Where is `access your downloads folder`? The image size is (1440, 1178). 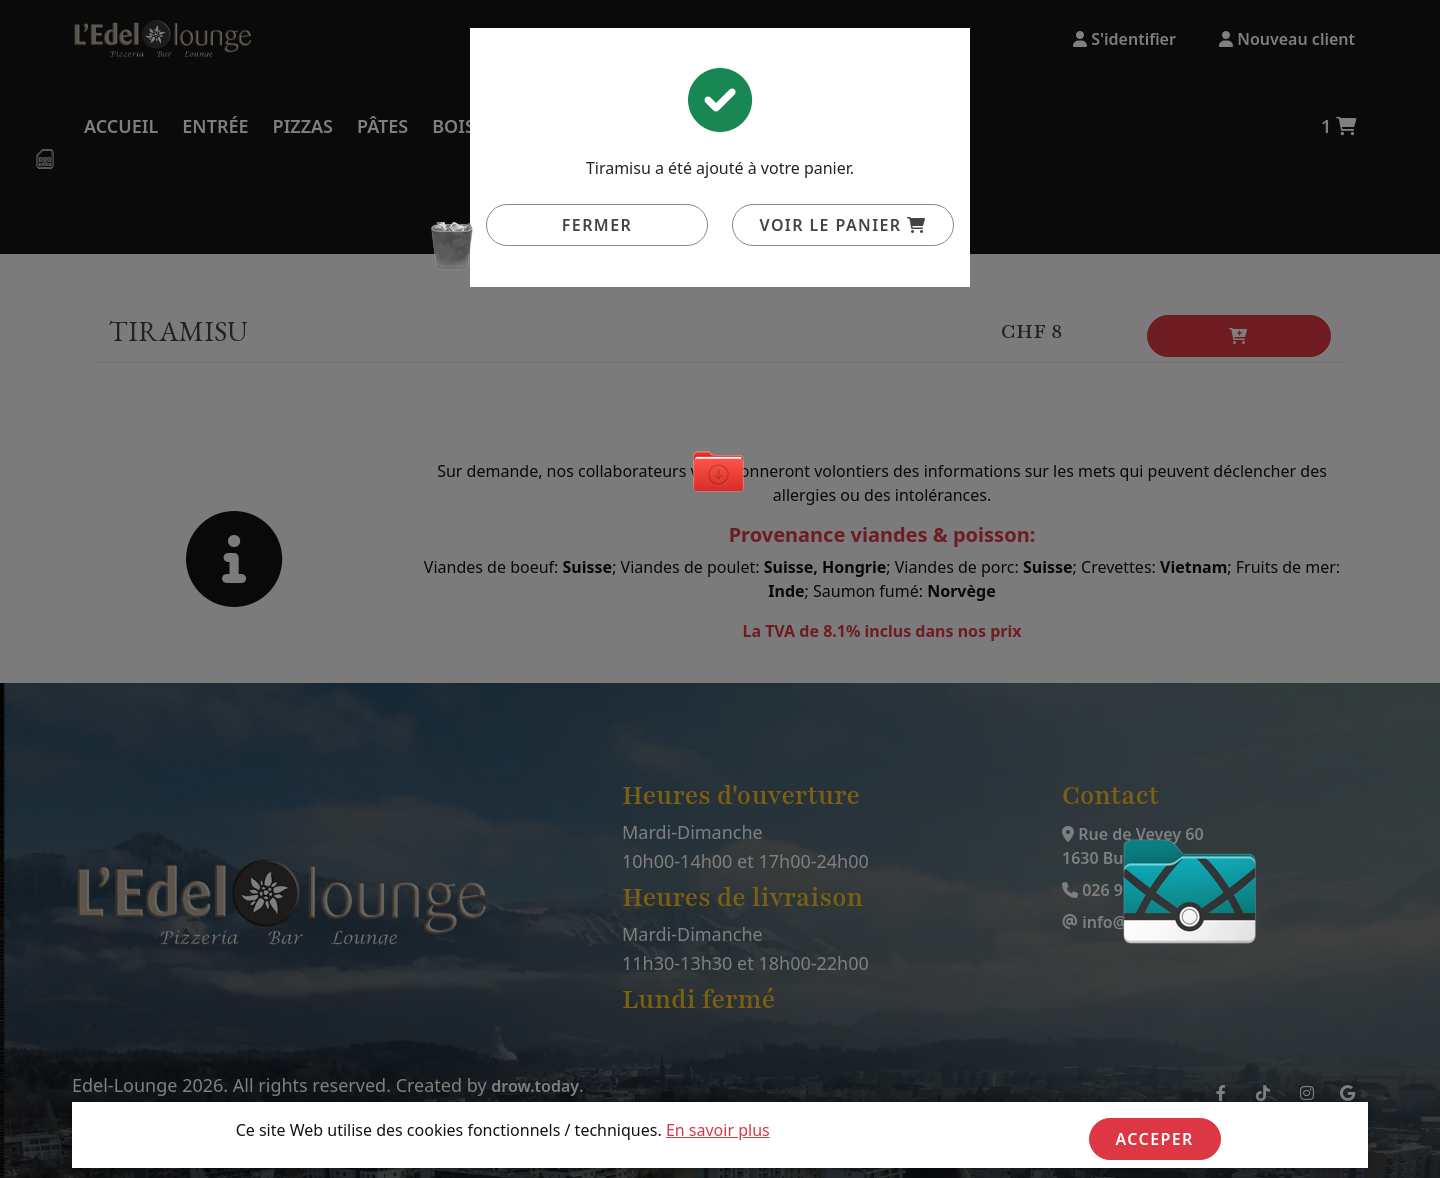 access your downloads folder is located at coordinates (718, 471).